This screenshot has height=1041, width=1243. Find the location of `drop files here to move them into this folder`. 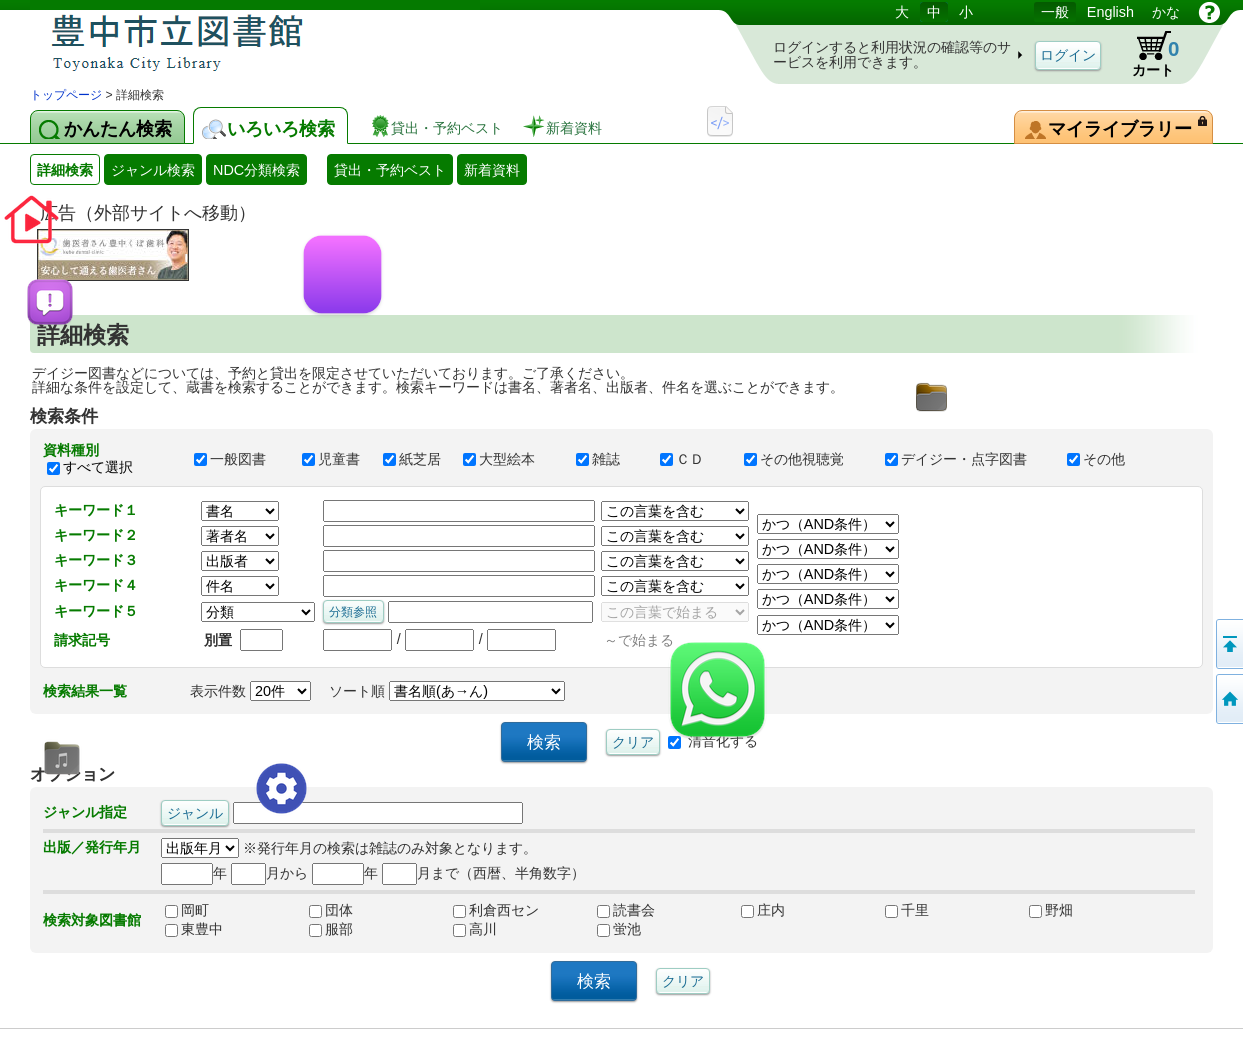

drop files here to move them into this folder is located at coordinates (931, 396).